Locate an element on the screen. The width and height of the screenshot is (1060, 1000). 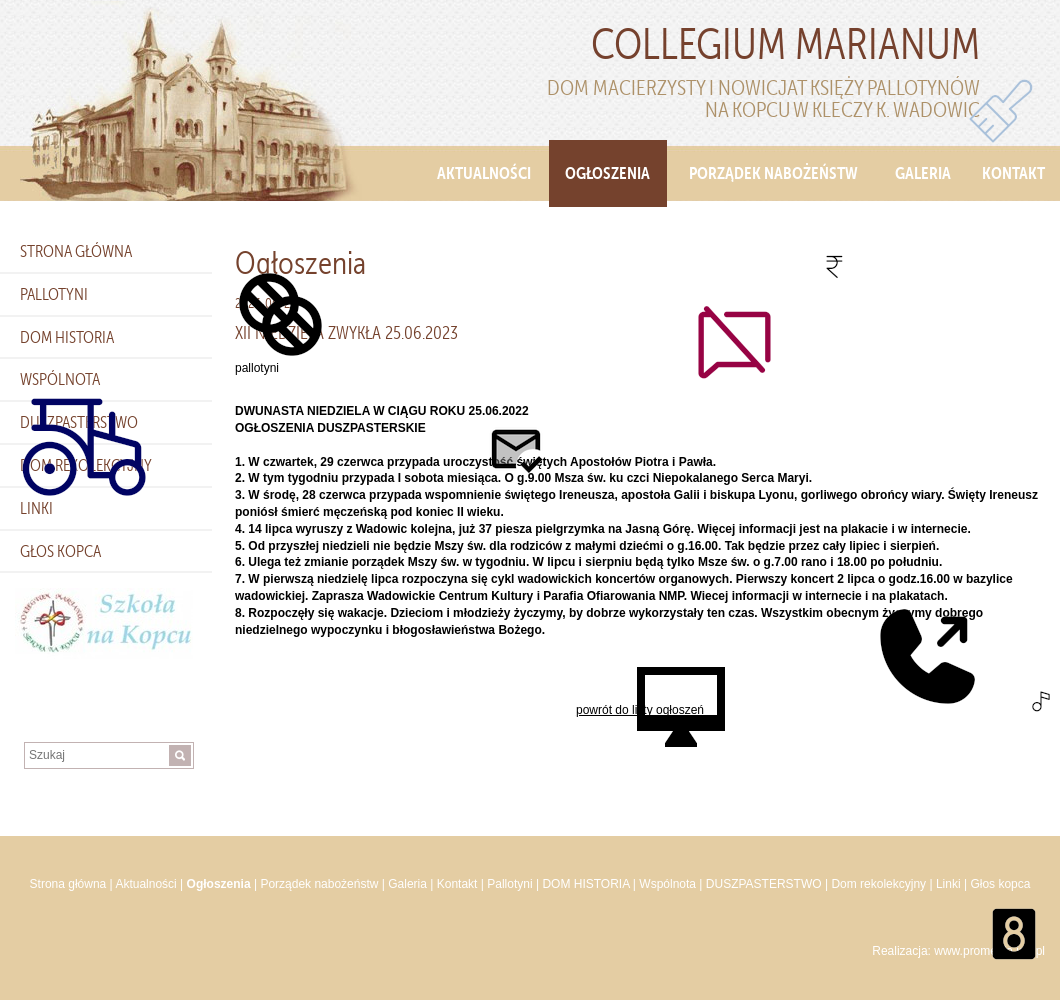
view price in Indian rupees is located at coordinates (833, 266).